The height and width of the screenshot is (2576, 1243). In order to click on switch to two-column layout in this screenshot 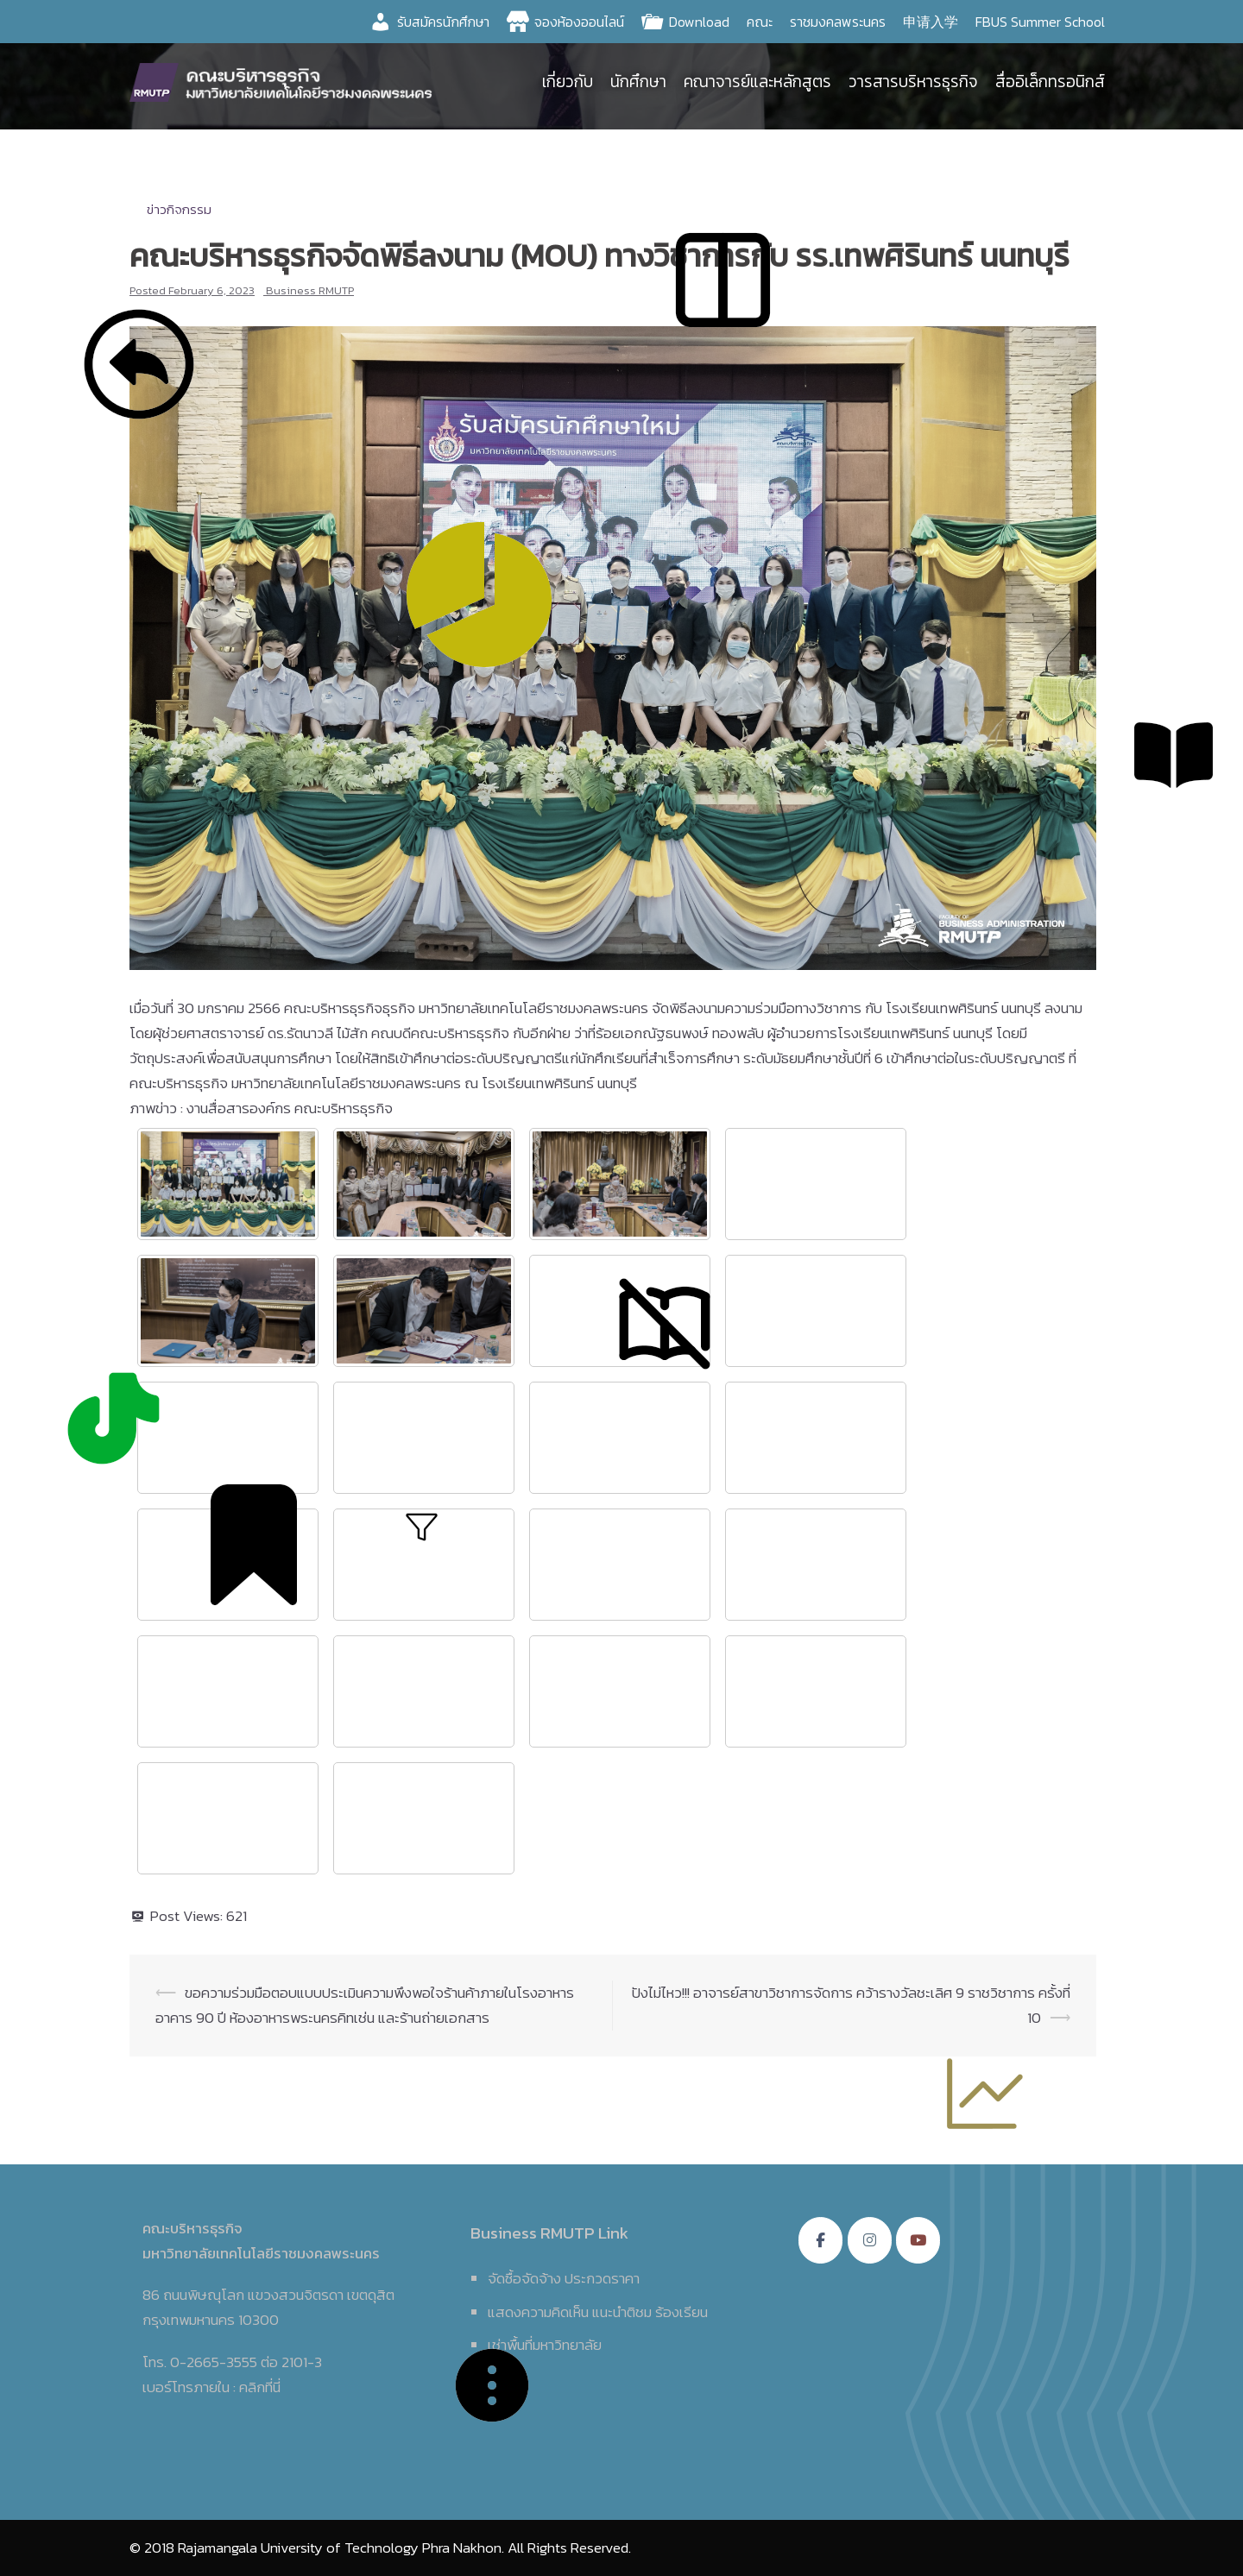, I will do `click(722, 280)`.